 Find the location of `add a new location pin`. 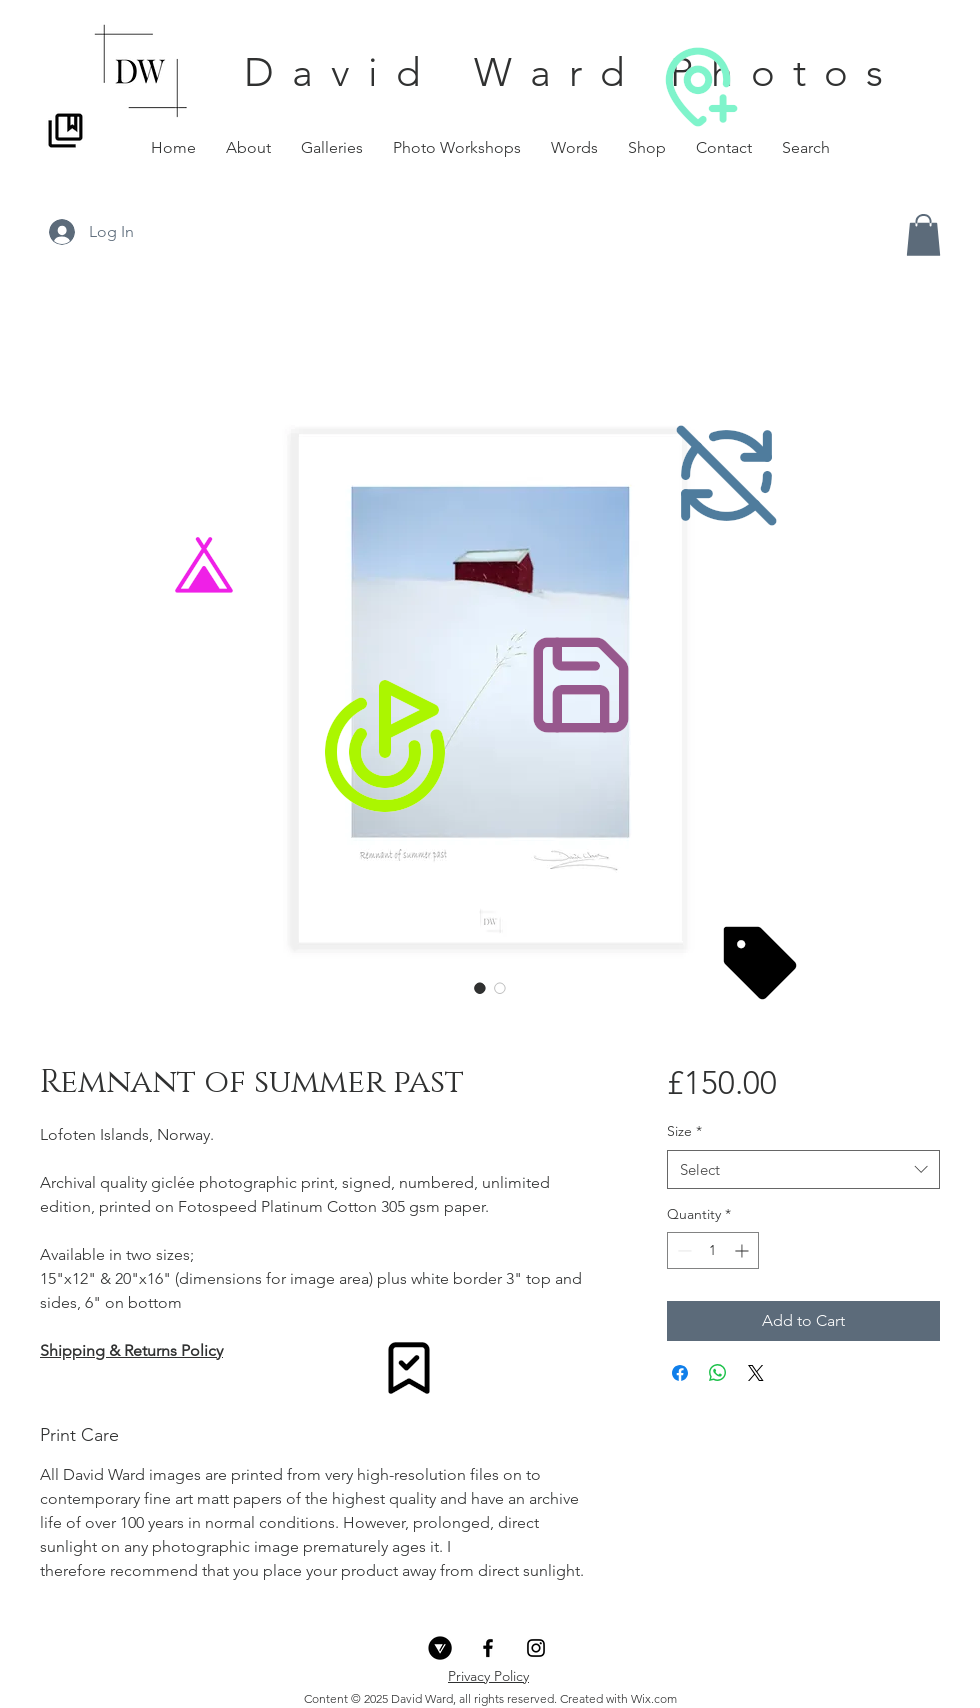

add a new location pin is located at coordinates (698, 87).